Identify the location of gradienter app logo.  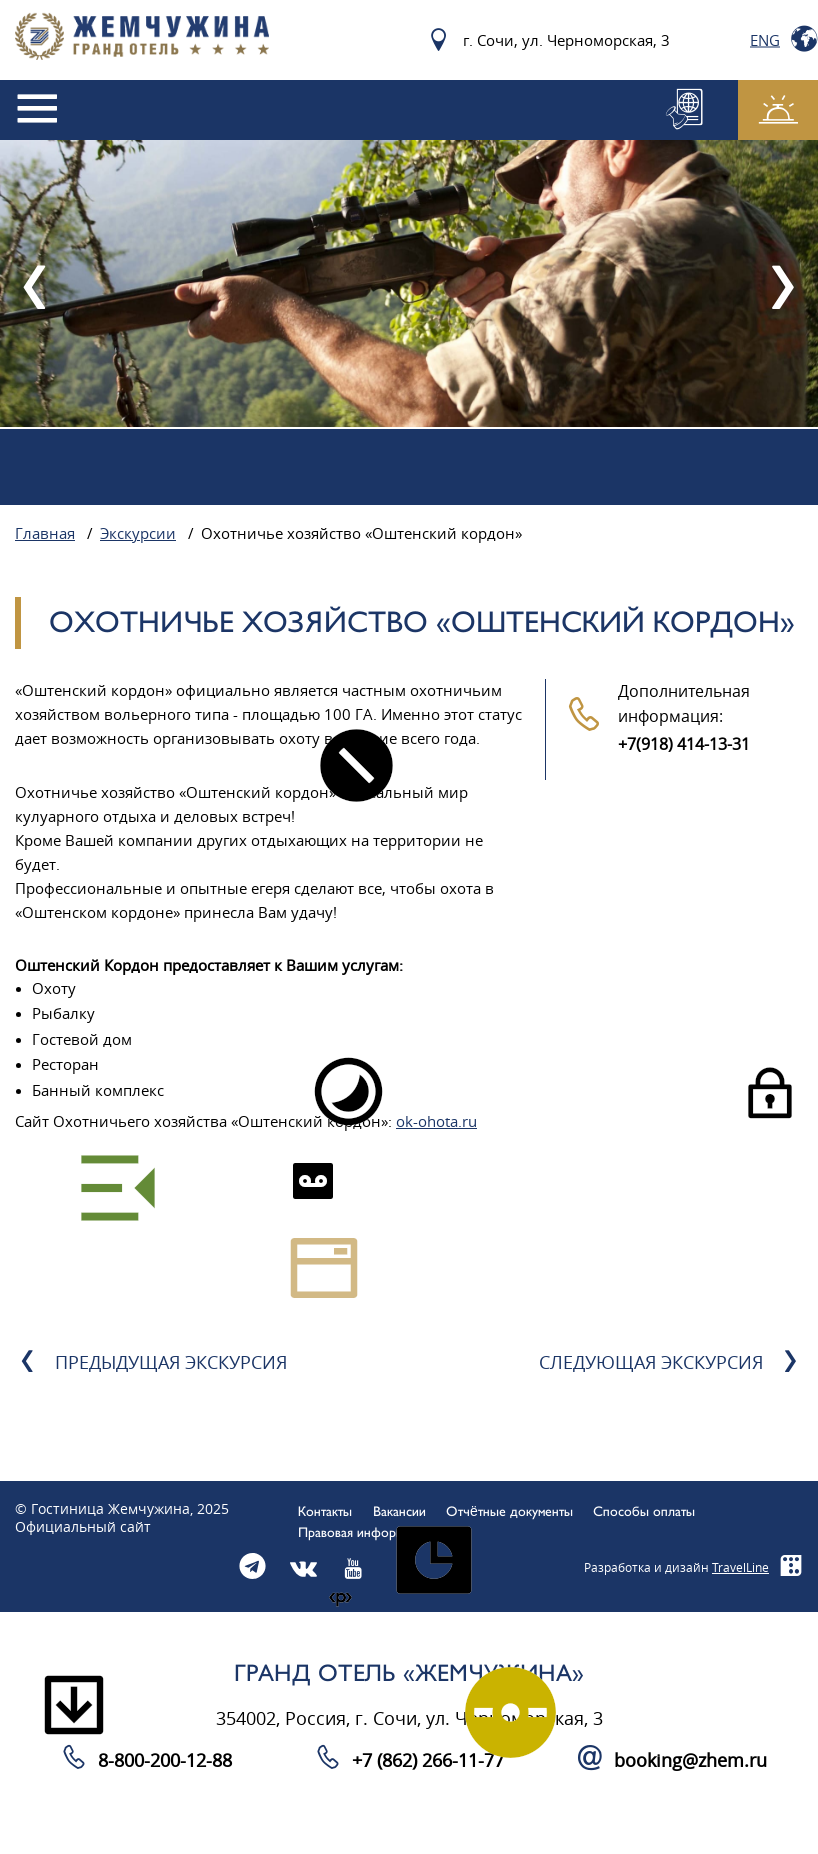
(510, 1712).